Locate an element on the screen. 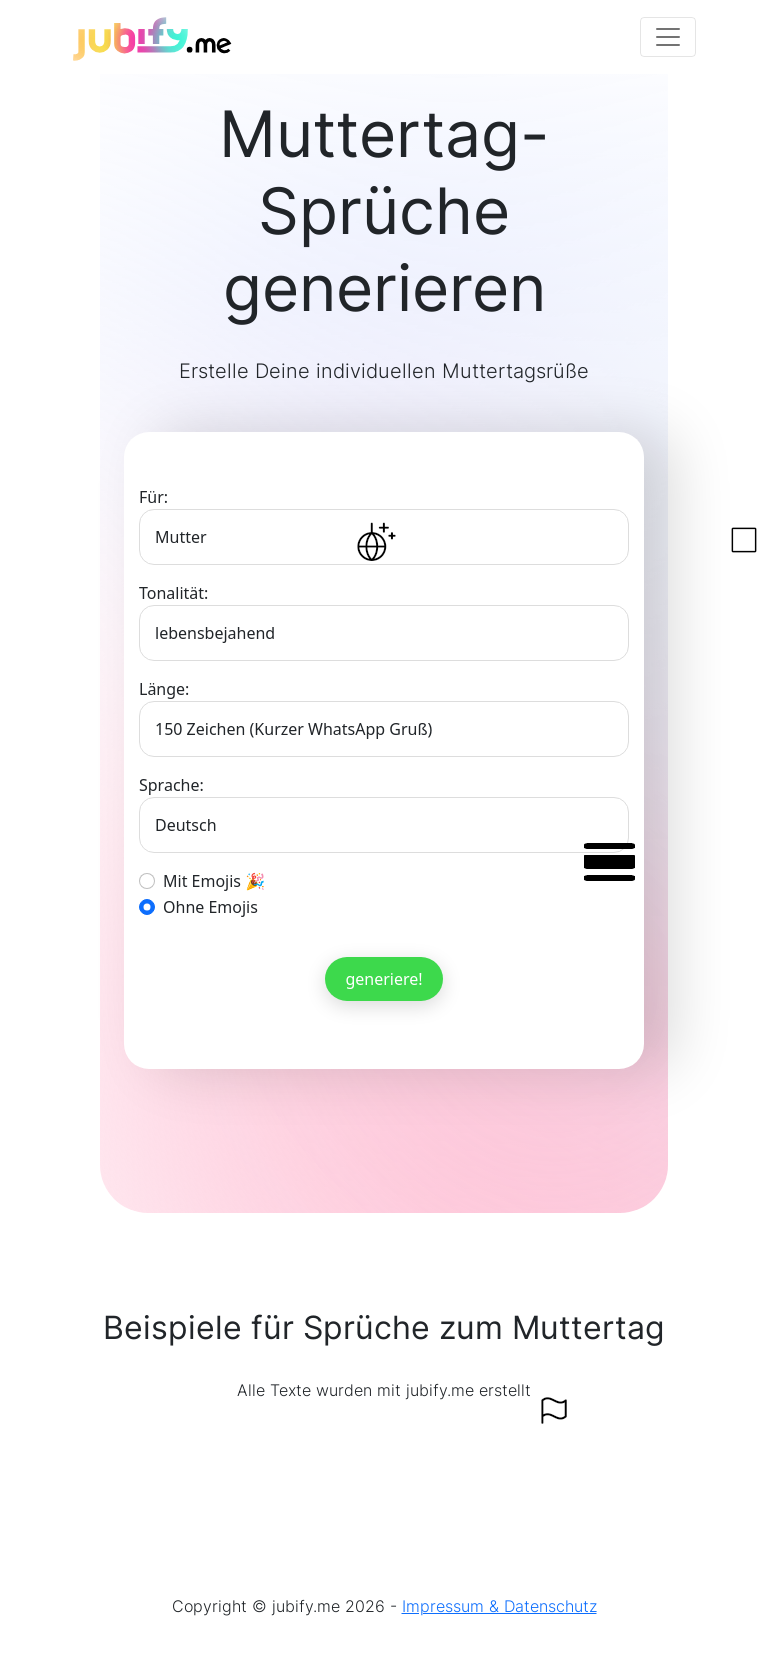 Image resolution: width=768 pixels, height=1666 pixels. flag or report content is located at coordinates (553, 1410).